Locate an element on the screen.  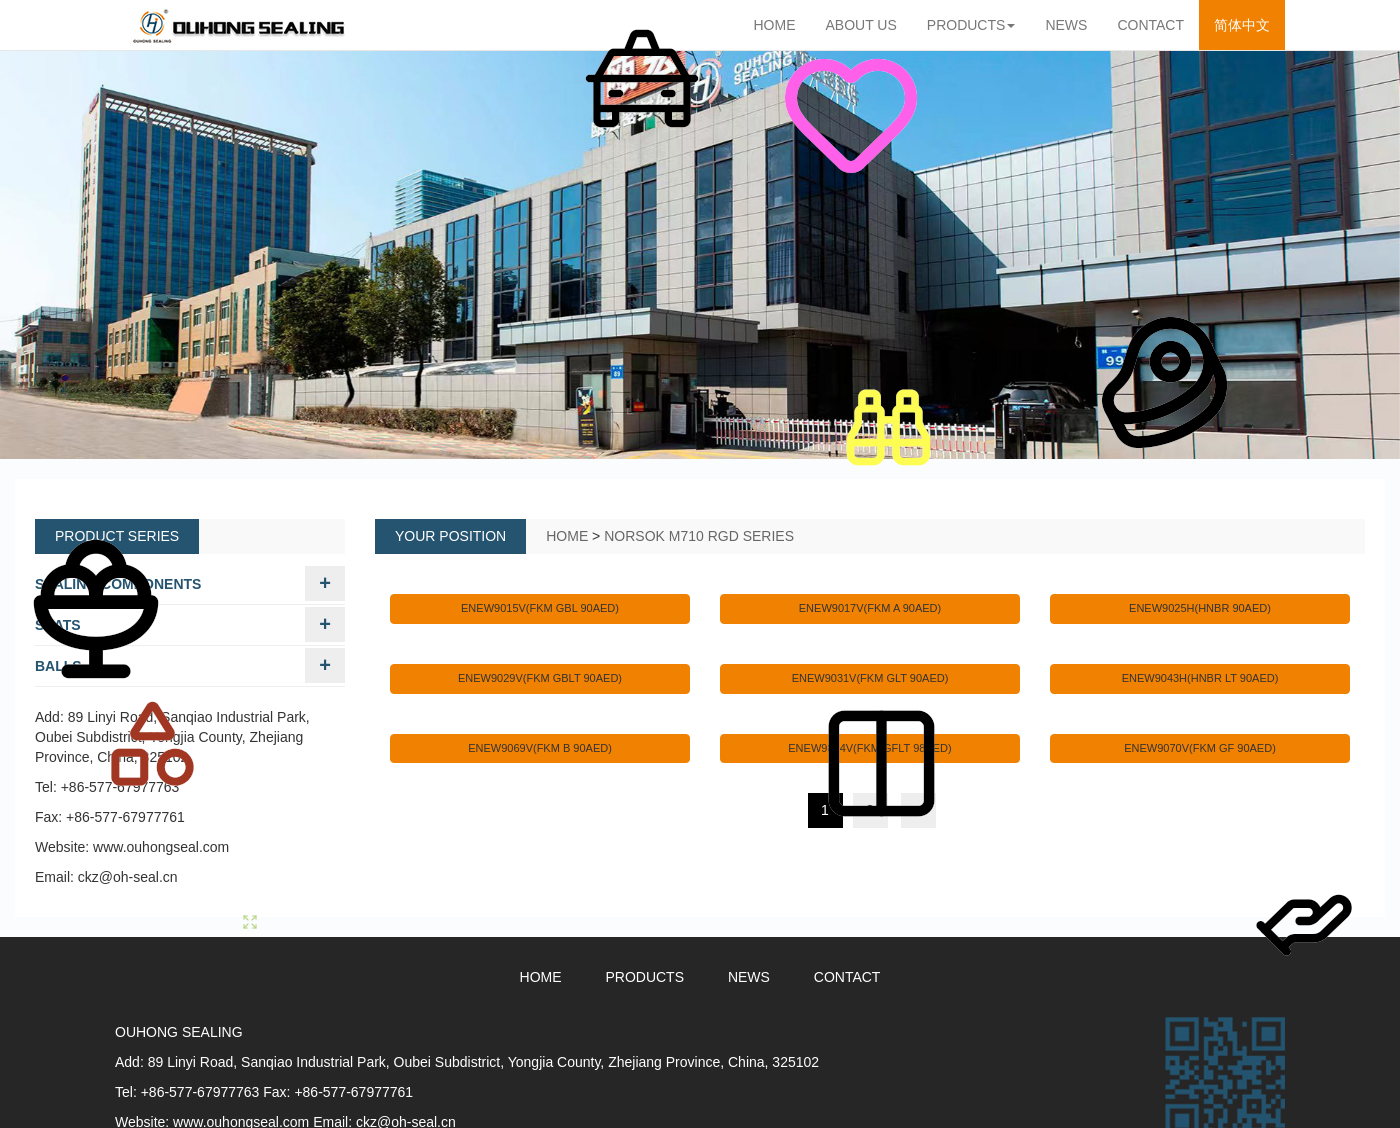
access shape tools or drawing options is located at coordinates (152, 744).